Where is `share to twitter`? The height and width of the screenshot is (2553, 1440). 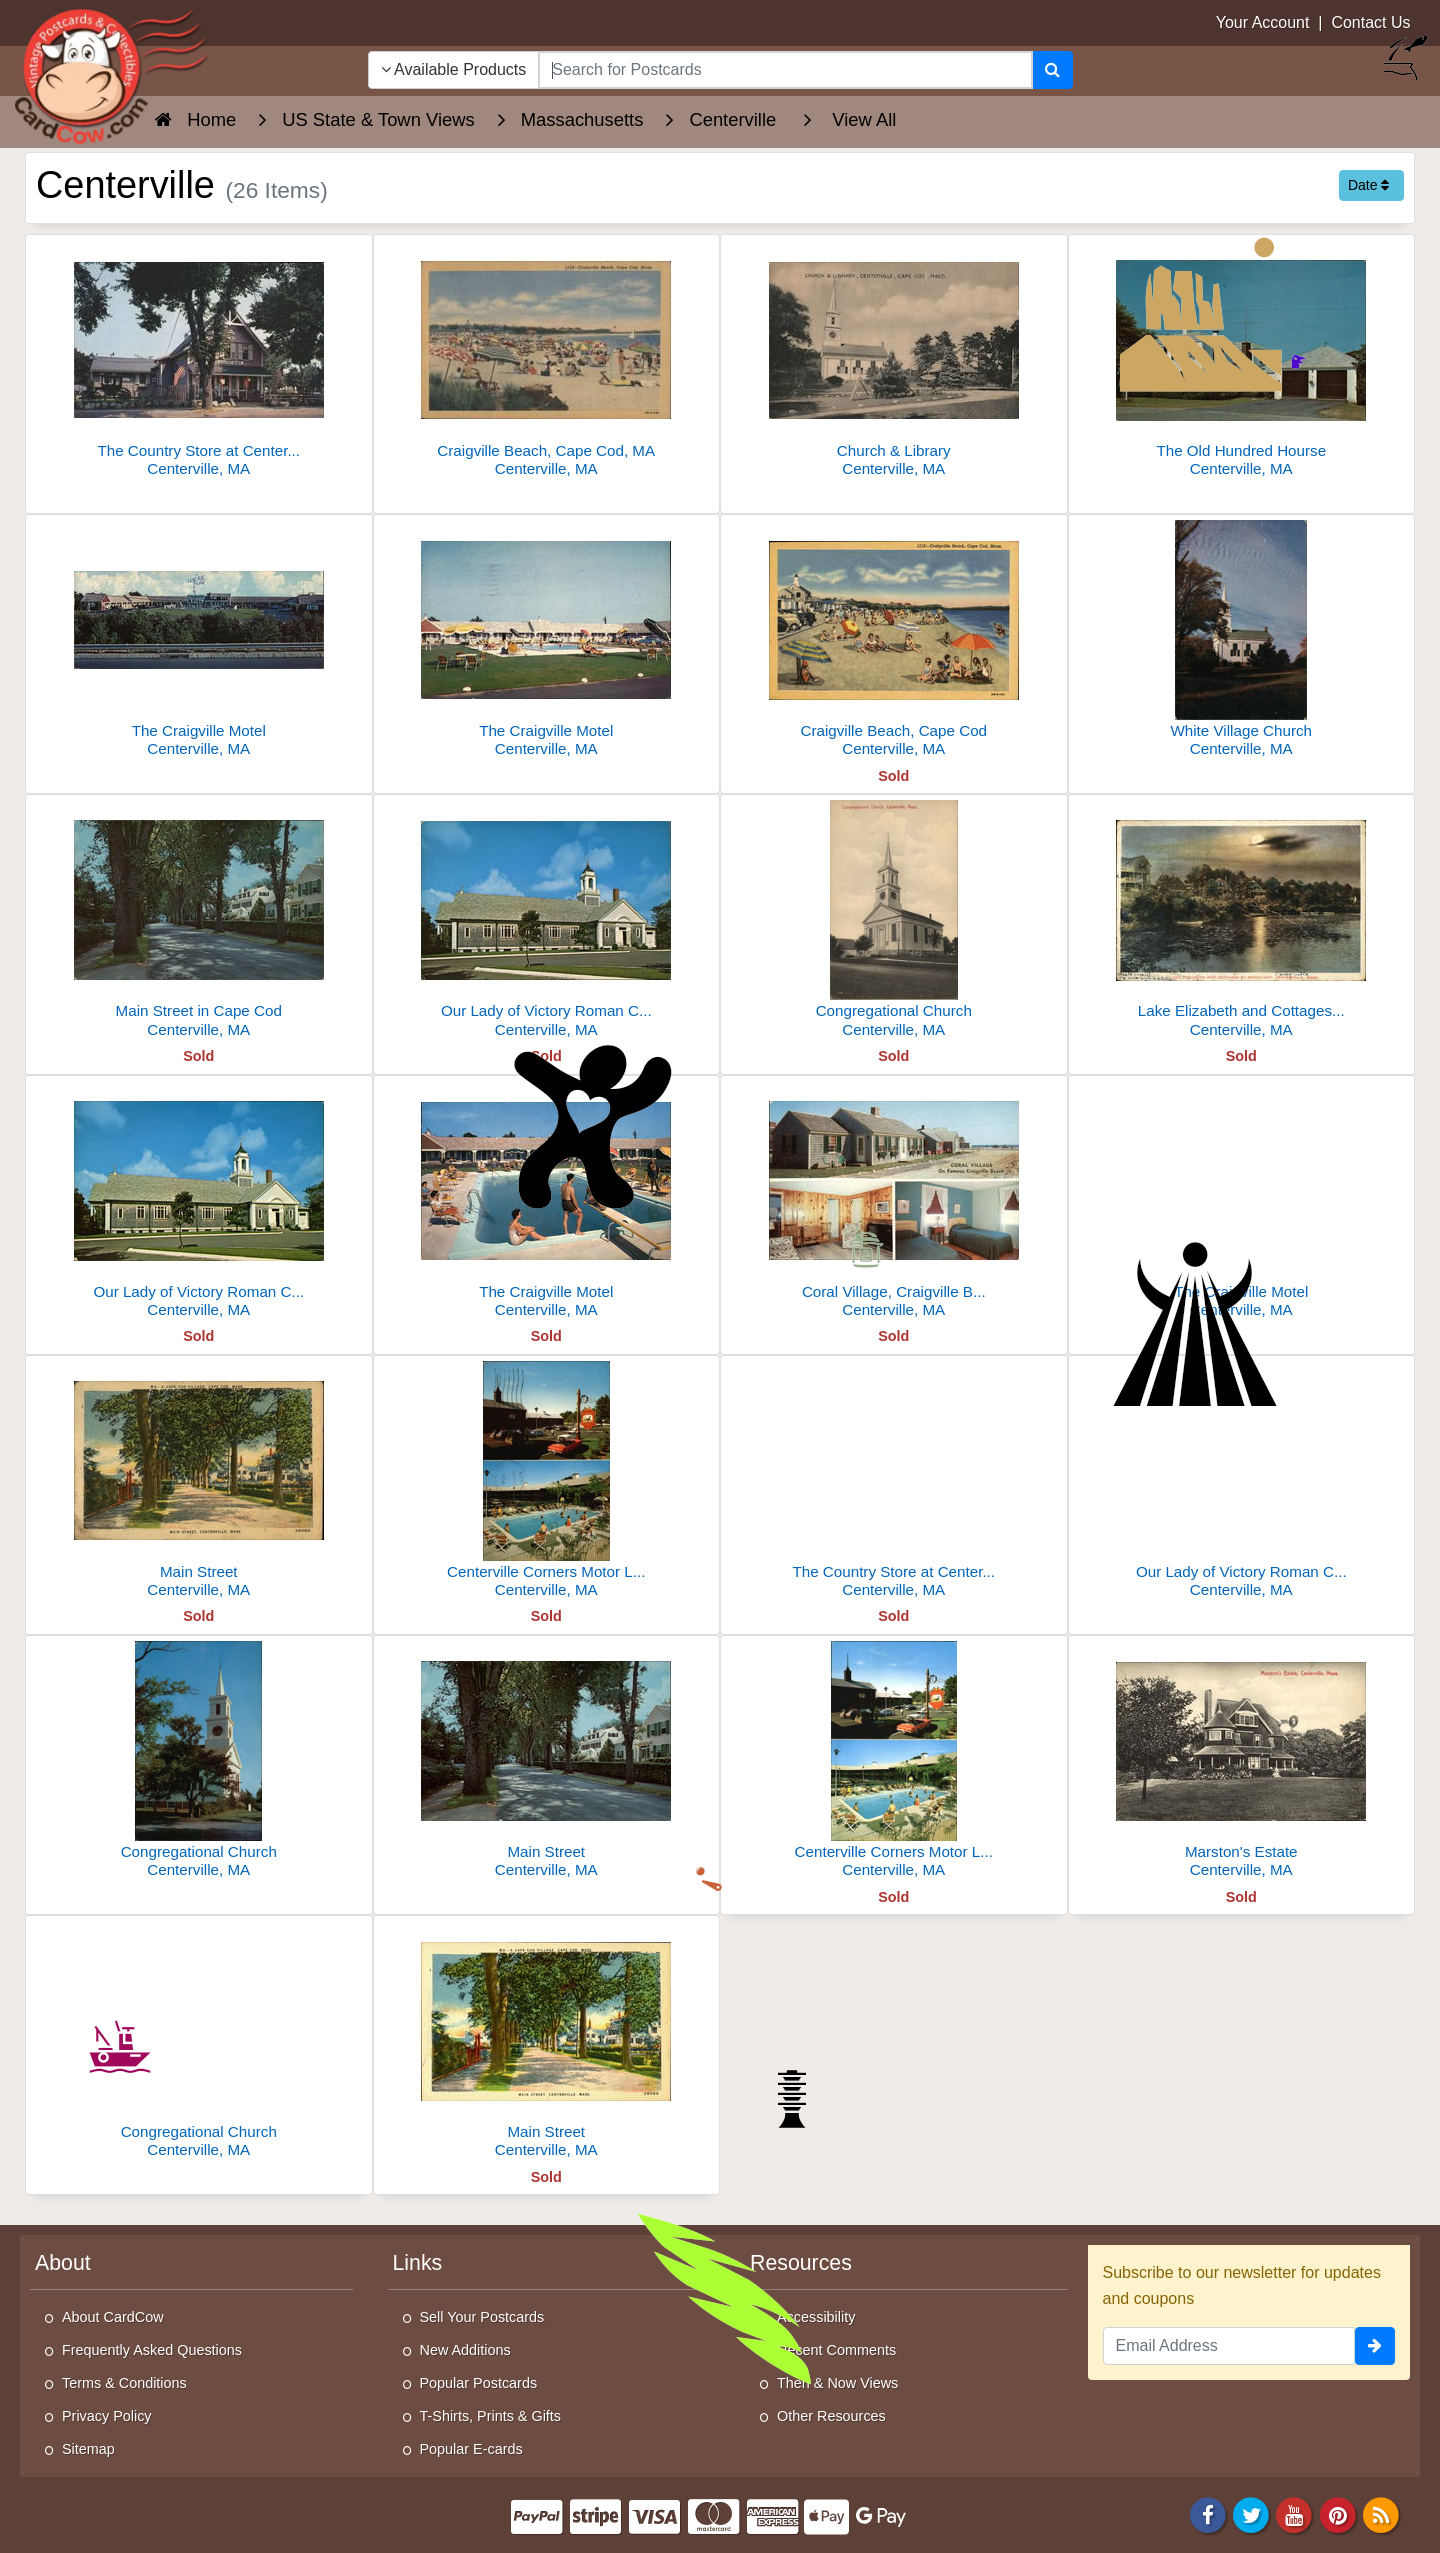
share to twitter is located at coordinates (1299, 361).